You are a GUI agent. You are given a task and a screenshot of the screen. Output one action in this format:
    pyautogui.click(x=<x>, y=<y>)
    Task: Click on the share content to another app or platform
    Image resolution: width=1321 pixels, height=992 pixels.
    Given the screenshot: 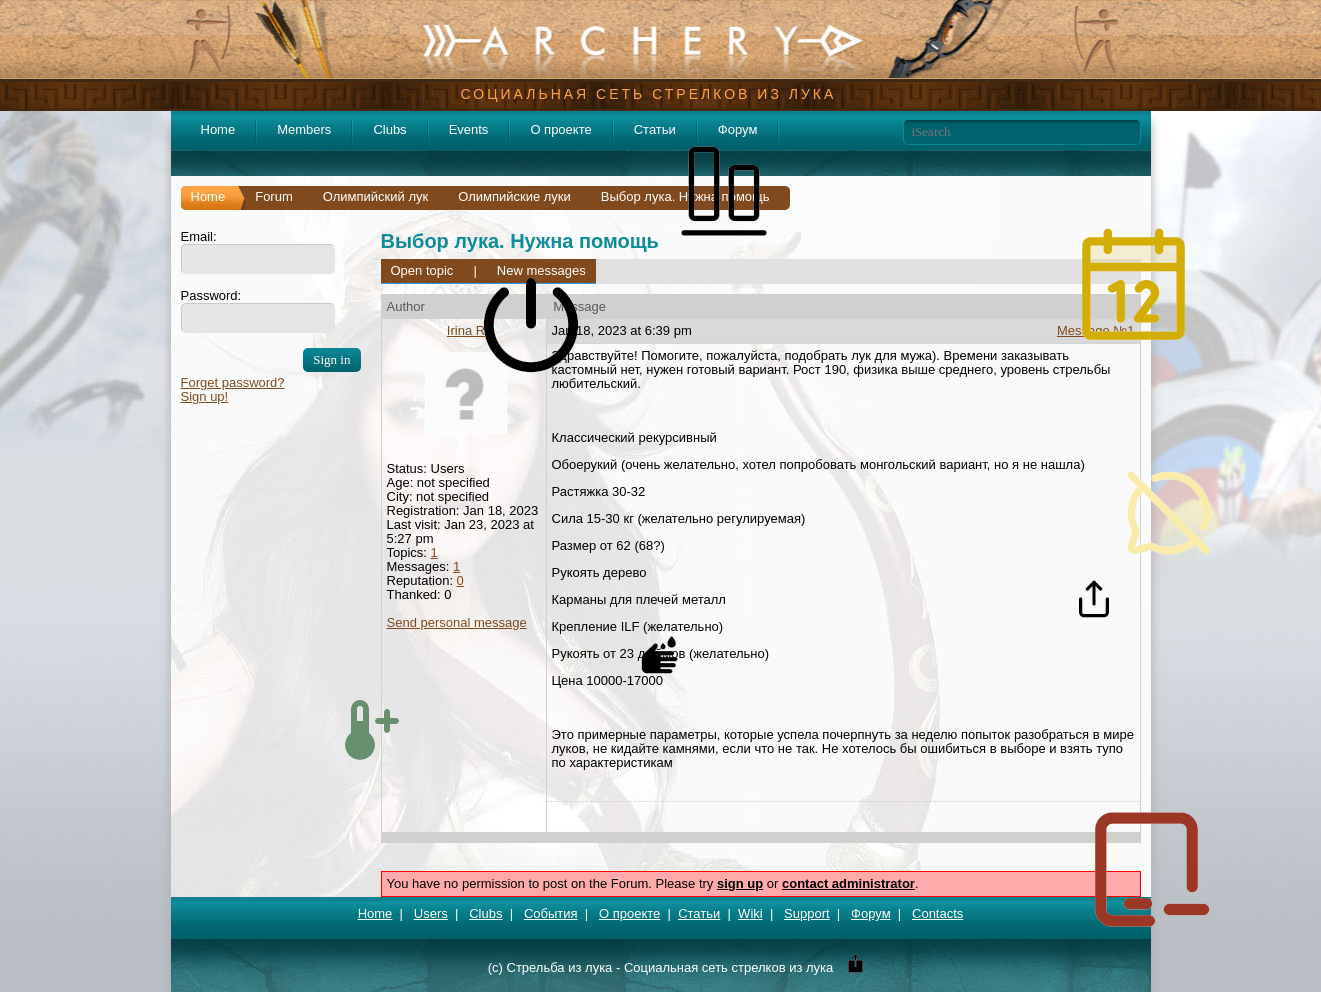 What is the action you would take?
    pyautogui.click(x=1094, y=599)
    